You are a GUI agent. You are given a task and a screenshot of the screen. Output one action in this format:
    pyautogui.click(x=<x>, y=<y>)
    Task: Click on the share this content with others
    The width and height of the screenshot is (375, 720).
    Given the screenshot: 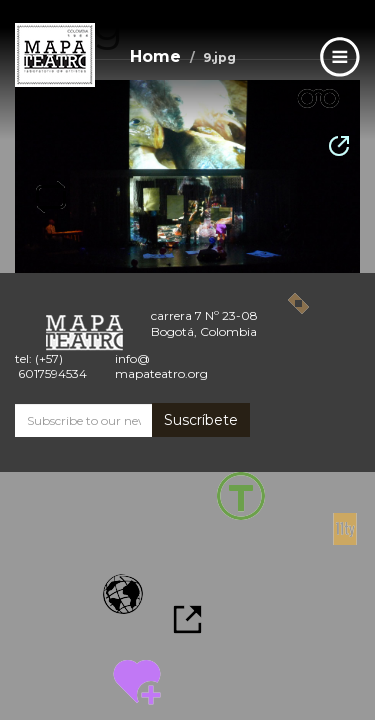 What is the action you would take?
    pyautogui.click(x=339, y=146)
    